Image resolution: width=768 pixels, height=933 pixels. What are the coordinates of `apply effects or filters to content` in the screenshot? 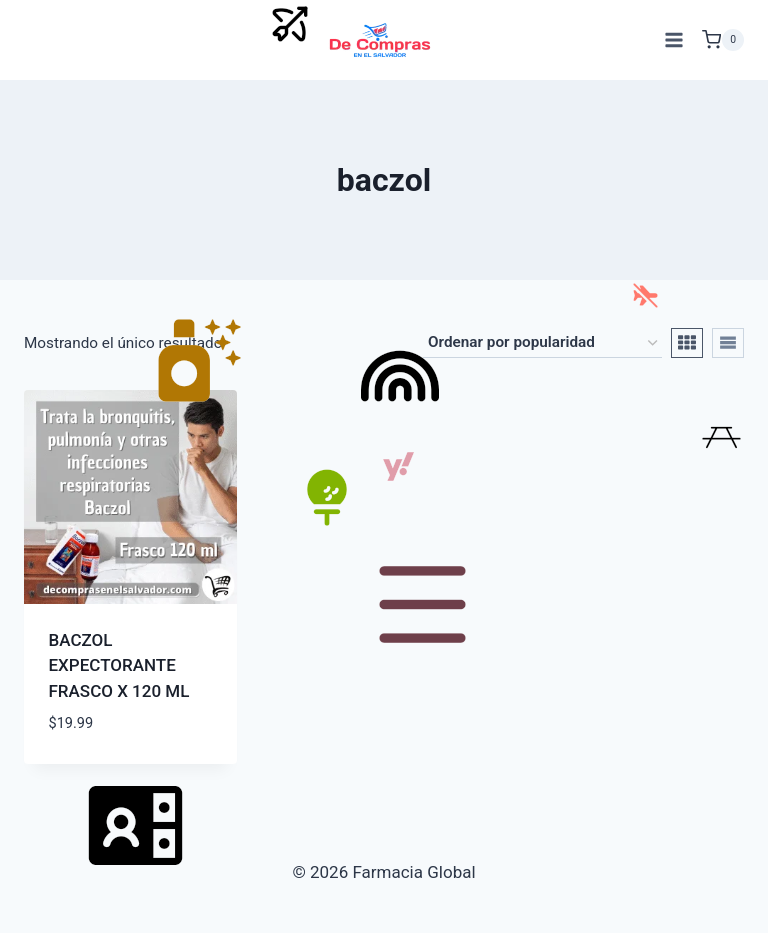 It's located at (194, 360).